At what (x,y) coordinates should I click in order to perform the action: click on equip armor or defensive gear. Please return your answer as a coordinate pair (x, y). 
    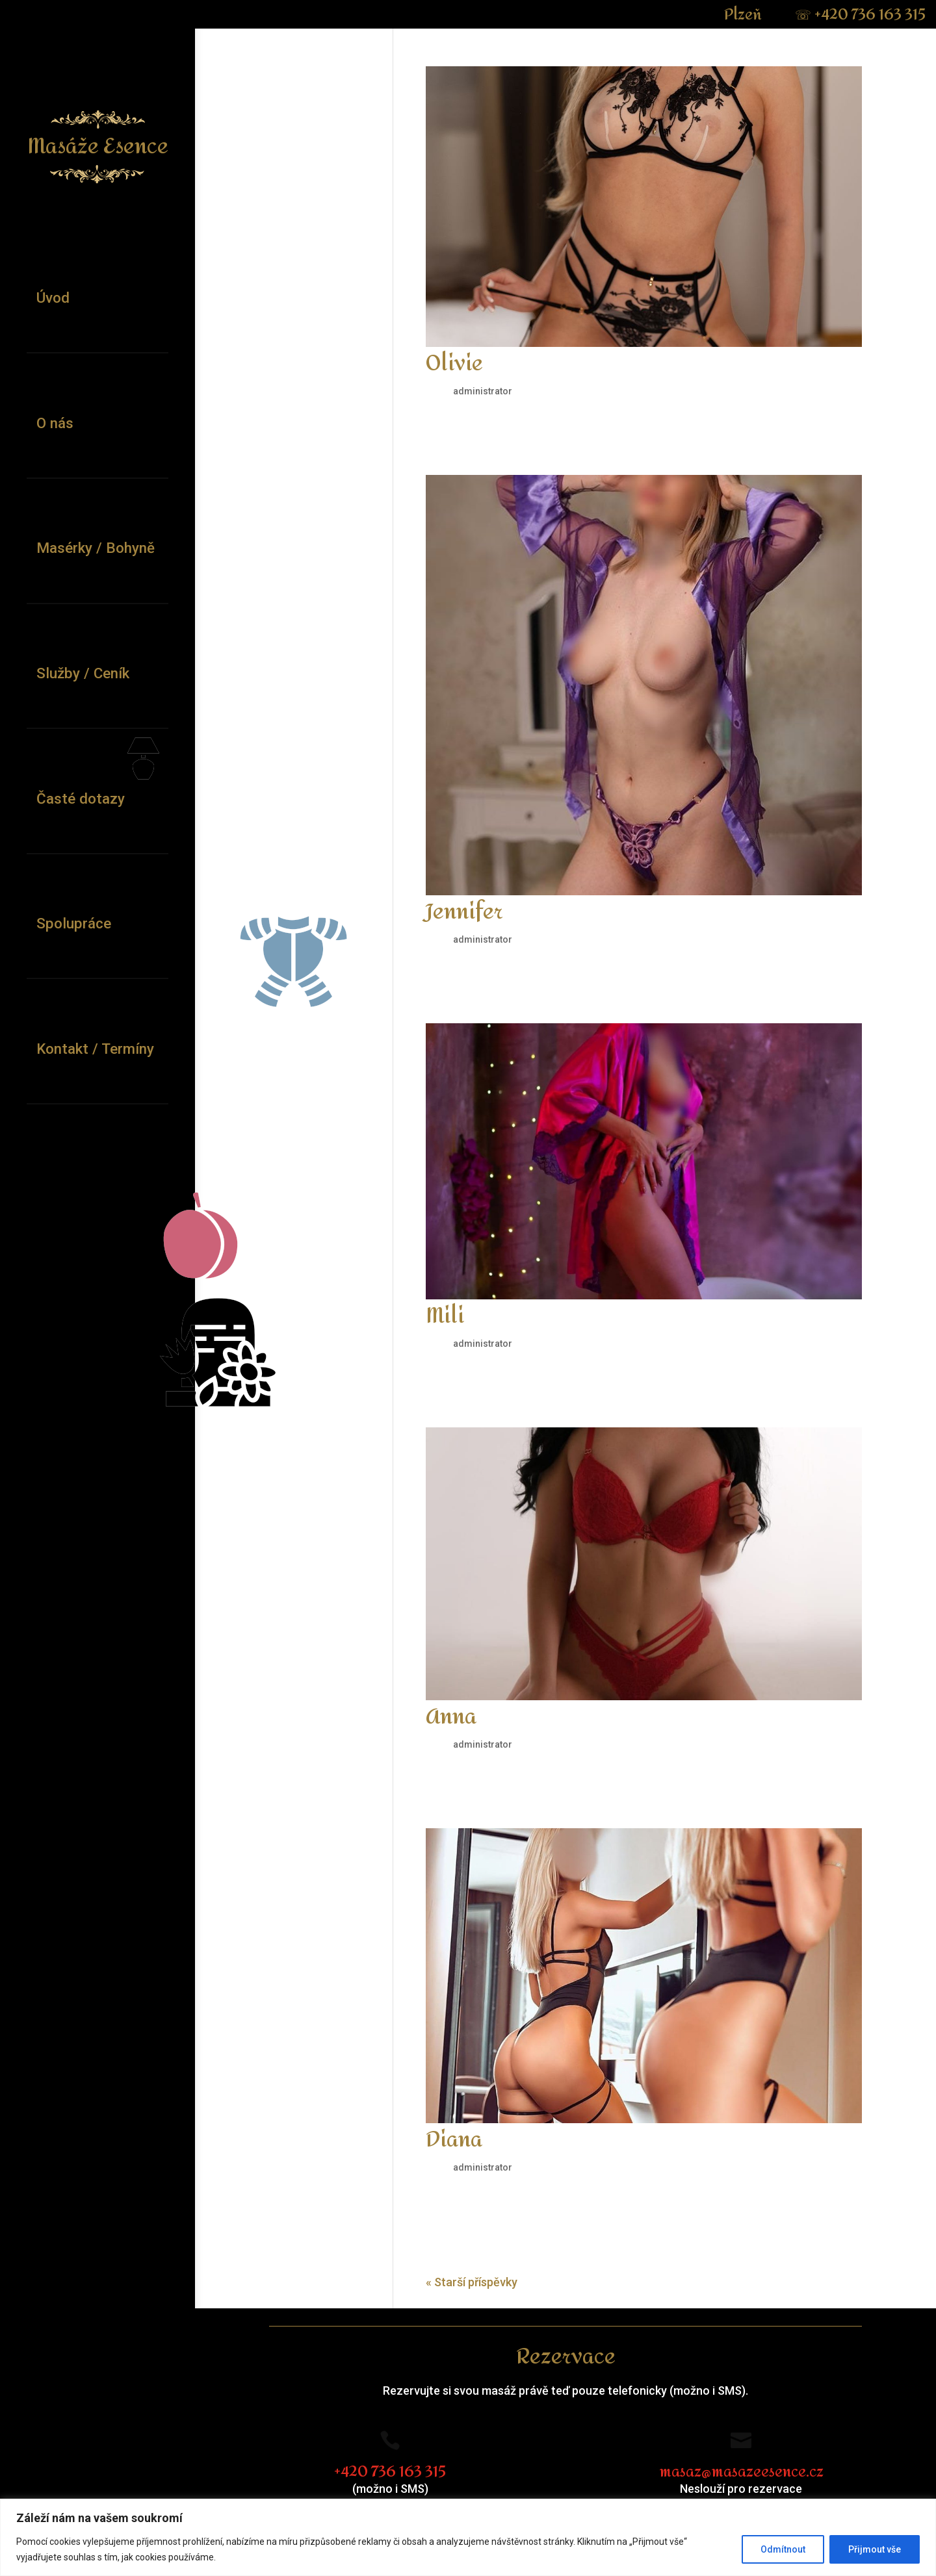
    Looking at the image, I should click on (293, 958).